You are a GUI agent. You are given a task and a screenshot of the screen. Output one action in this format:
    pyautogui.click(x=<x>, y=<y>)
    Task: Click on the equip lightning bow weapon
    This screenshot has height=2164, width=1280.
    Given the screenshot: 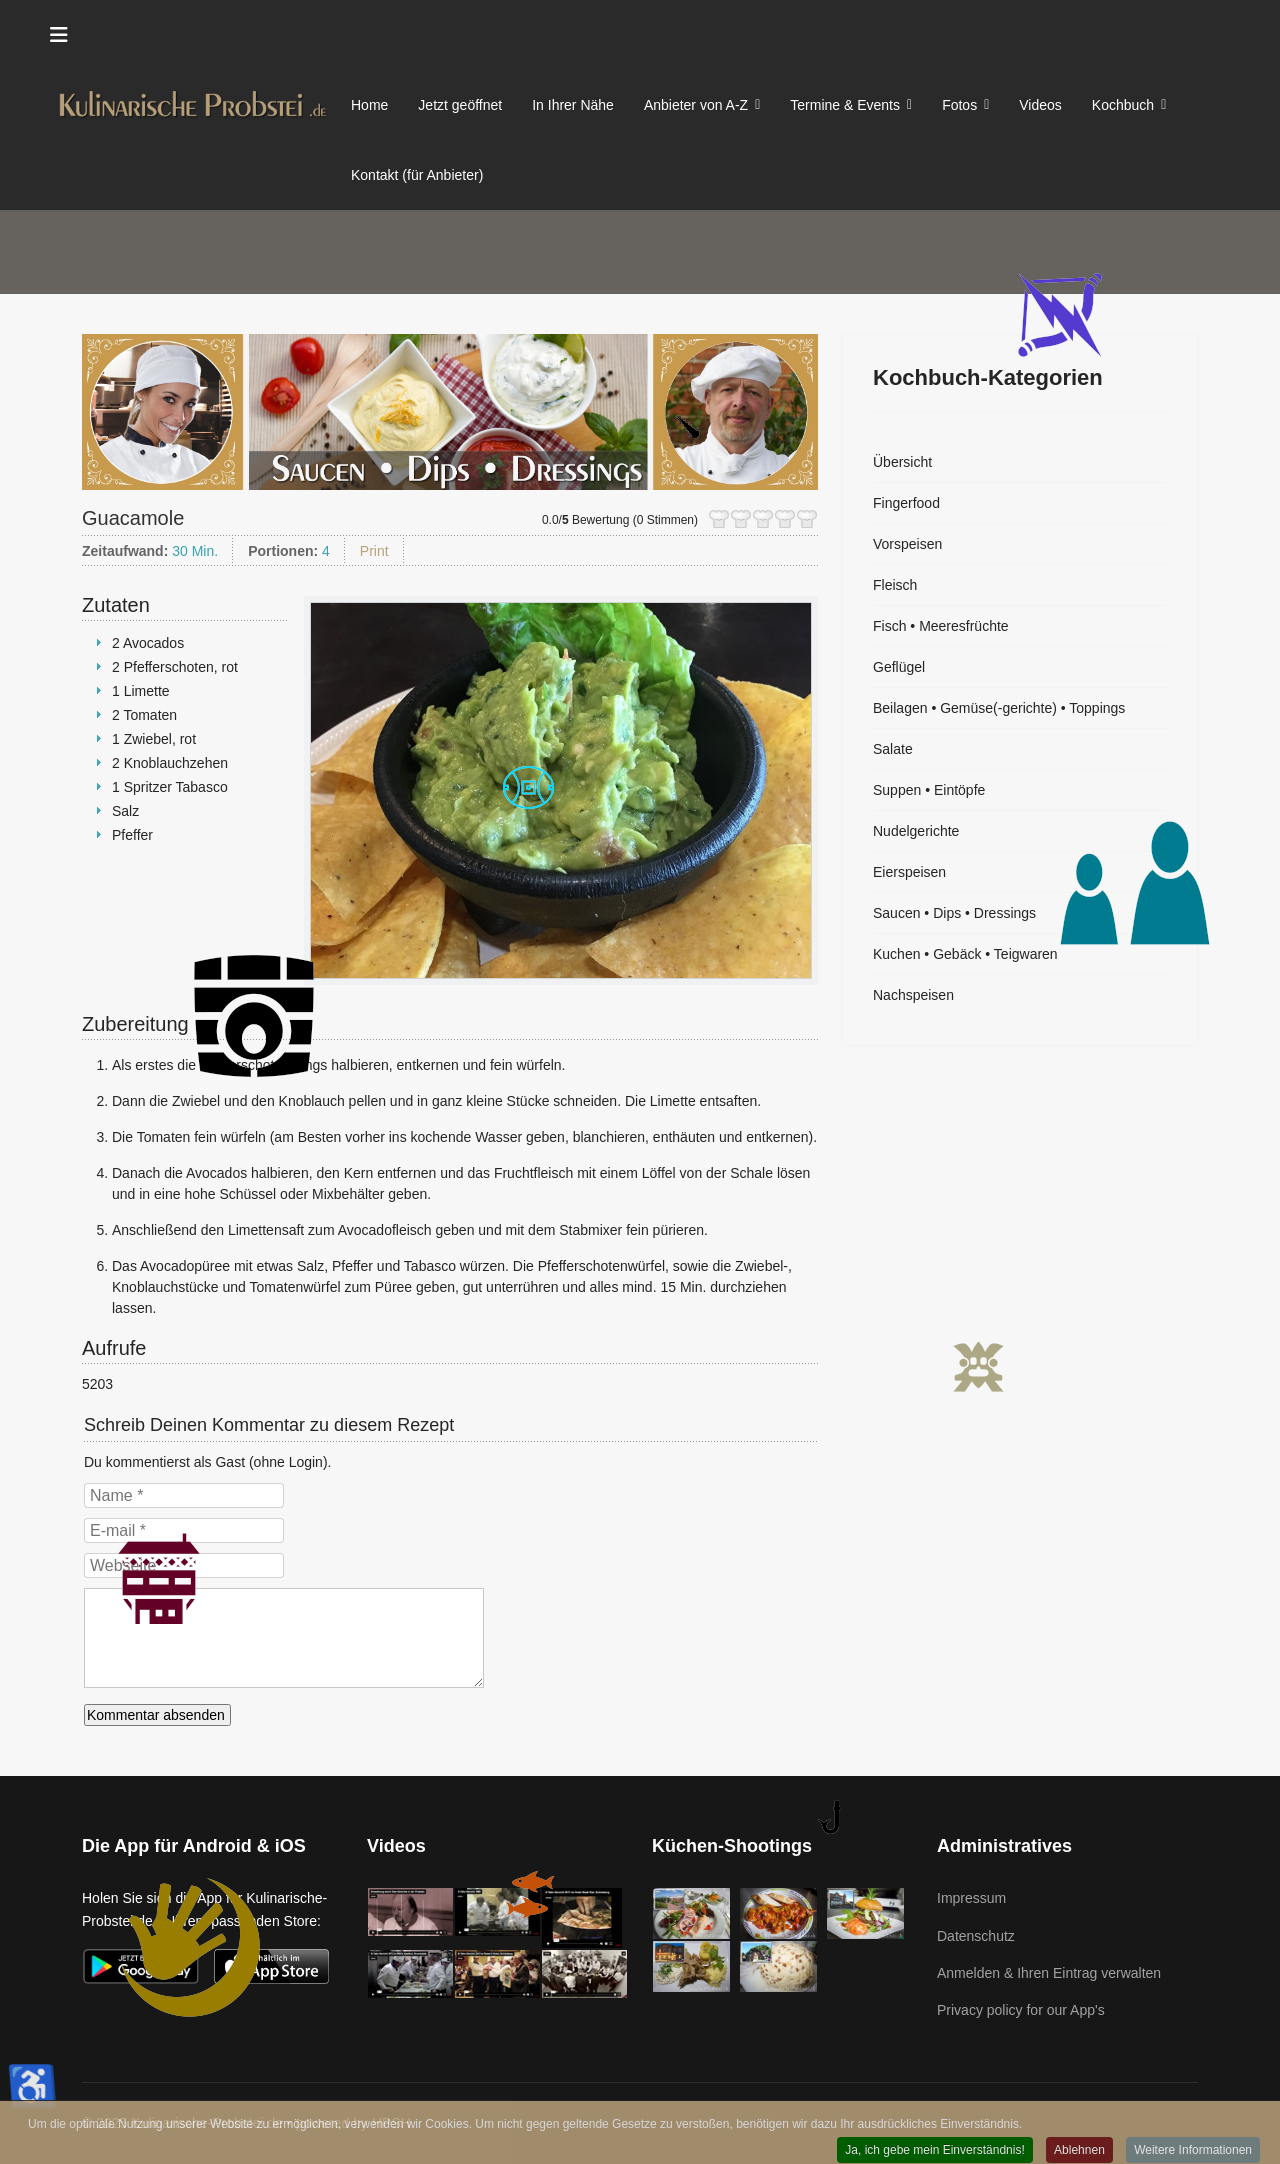 What is the action you would take?
    pyautogui.click(x=1060, y=315)
    